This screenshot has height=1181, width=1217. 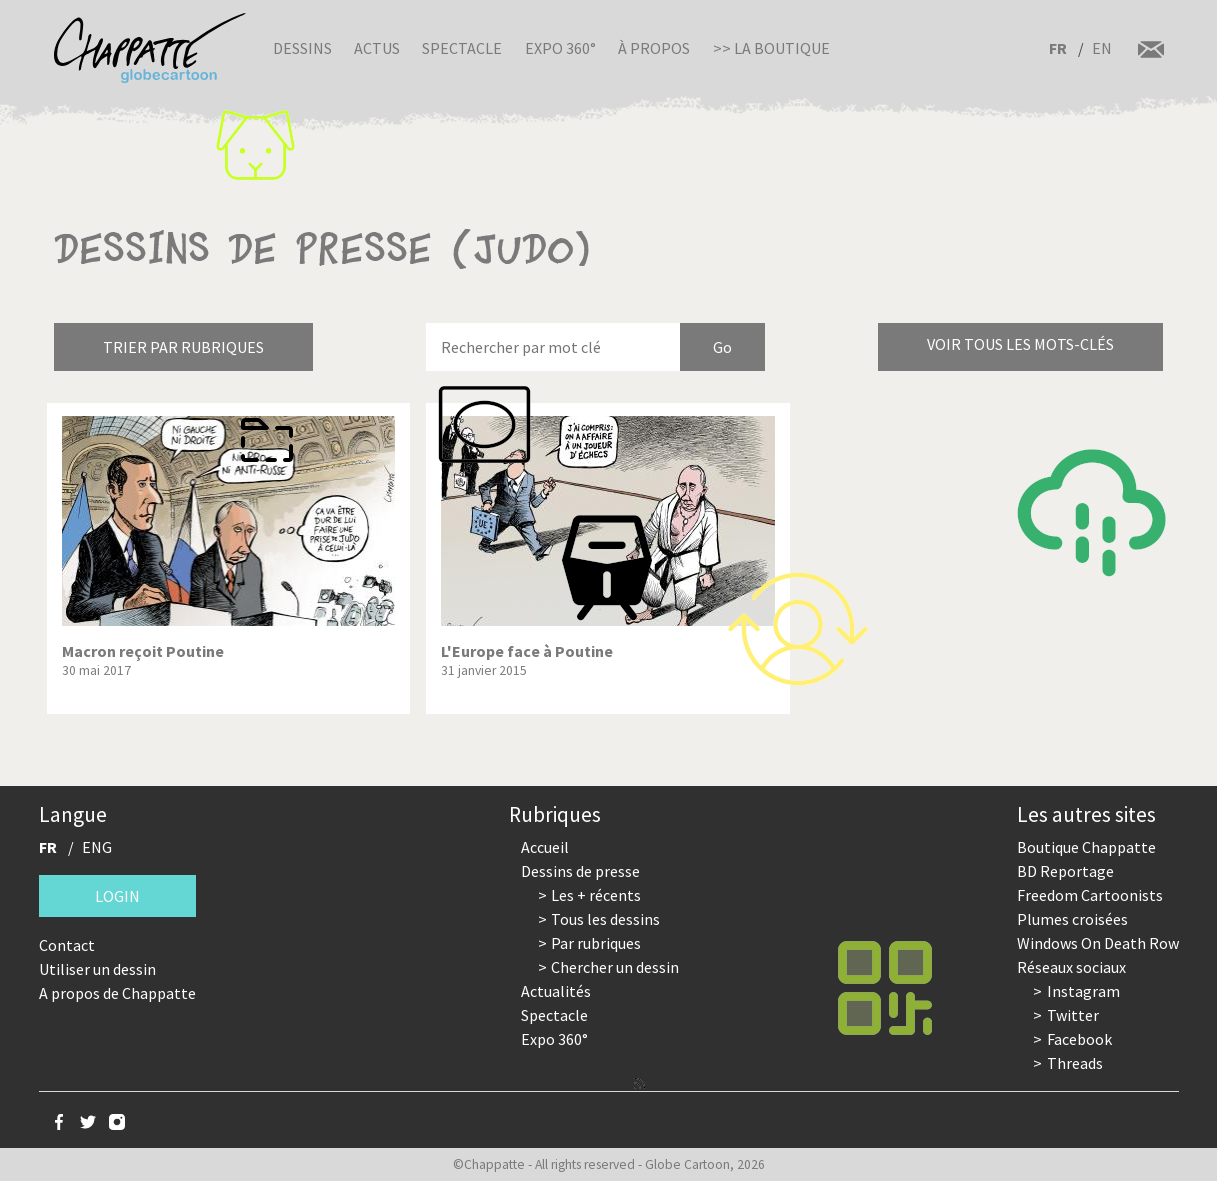 What do you see at coordinates (798, 629) in the screenshot?
I see `switch between user accounts` at bounding box center [798, 629].